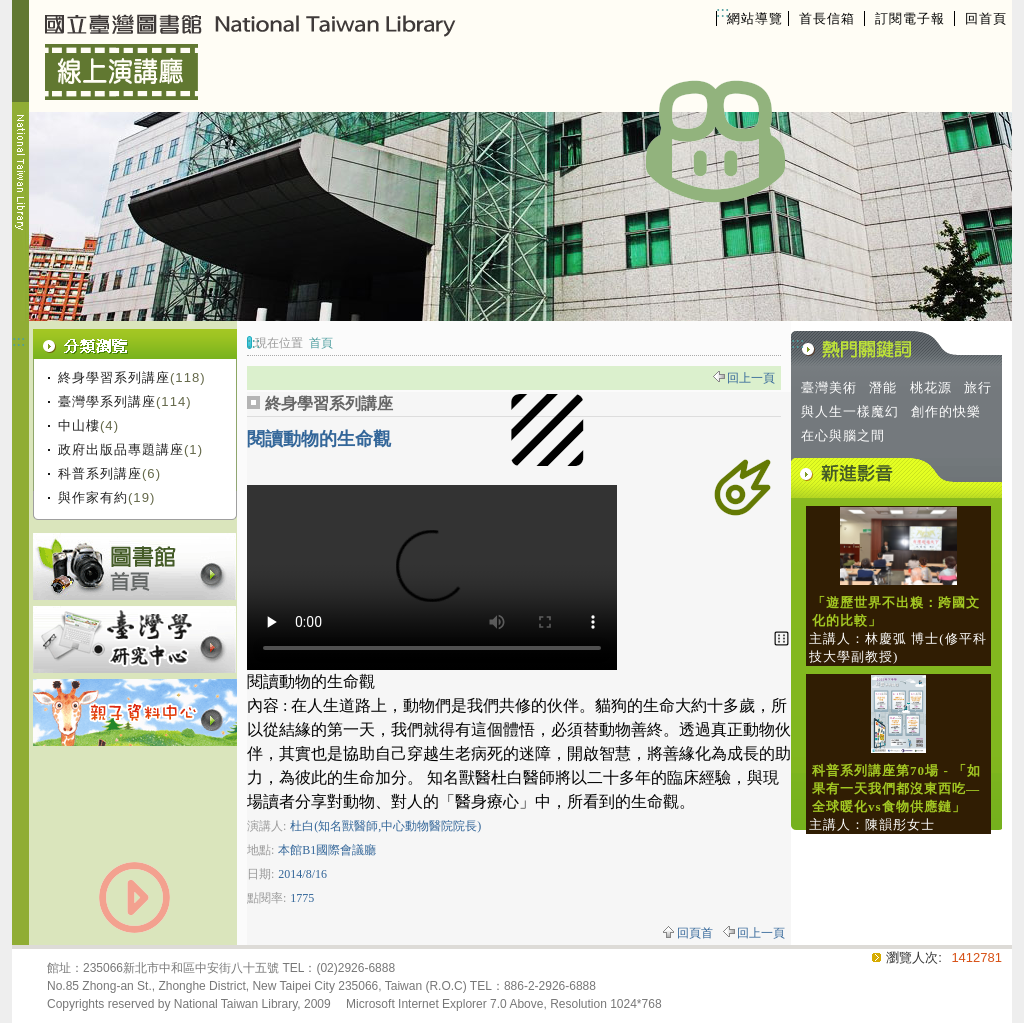 This screenshot has width=1024, height=1023. I want to click on play media or start video, so click(134, 897).